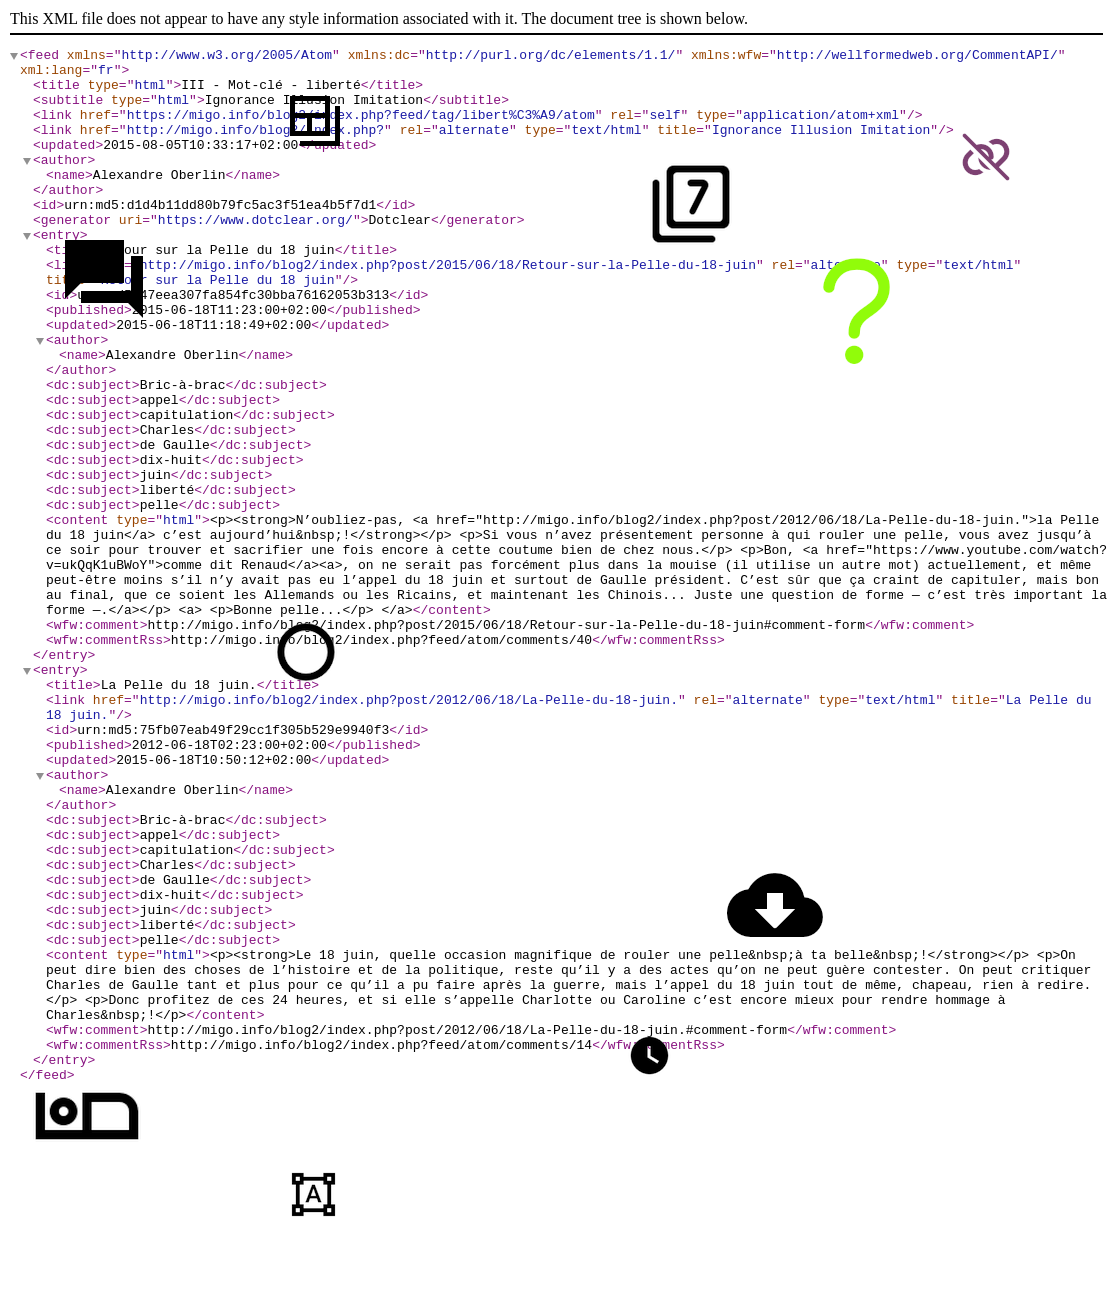  What do you see at coordinates (856, 313) in the screenshot?
I see `access help or support options` at bounding box center [856, 313].